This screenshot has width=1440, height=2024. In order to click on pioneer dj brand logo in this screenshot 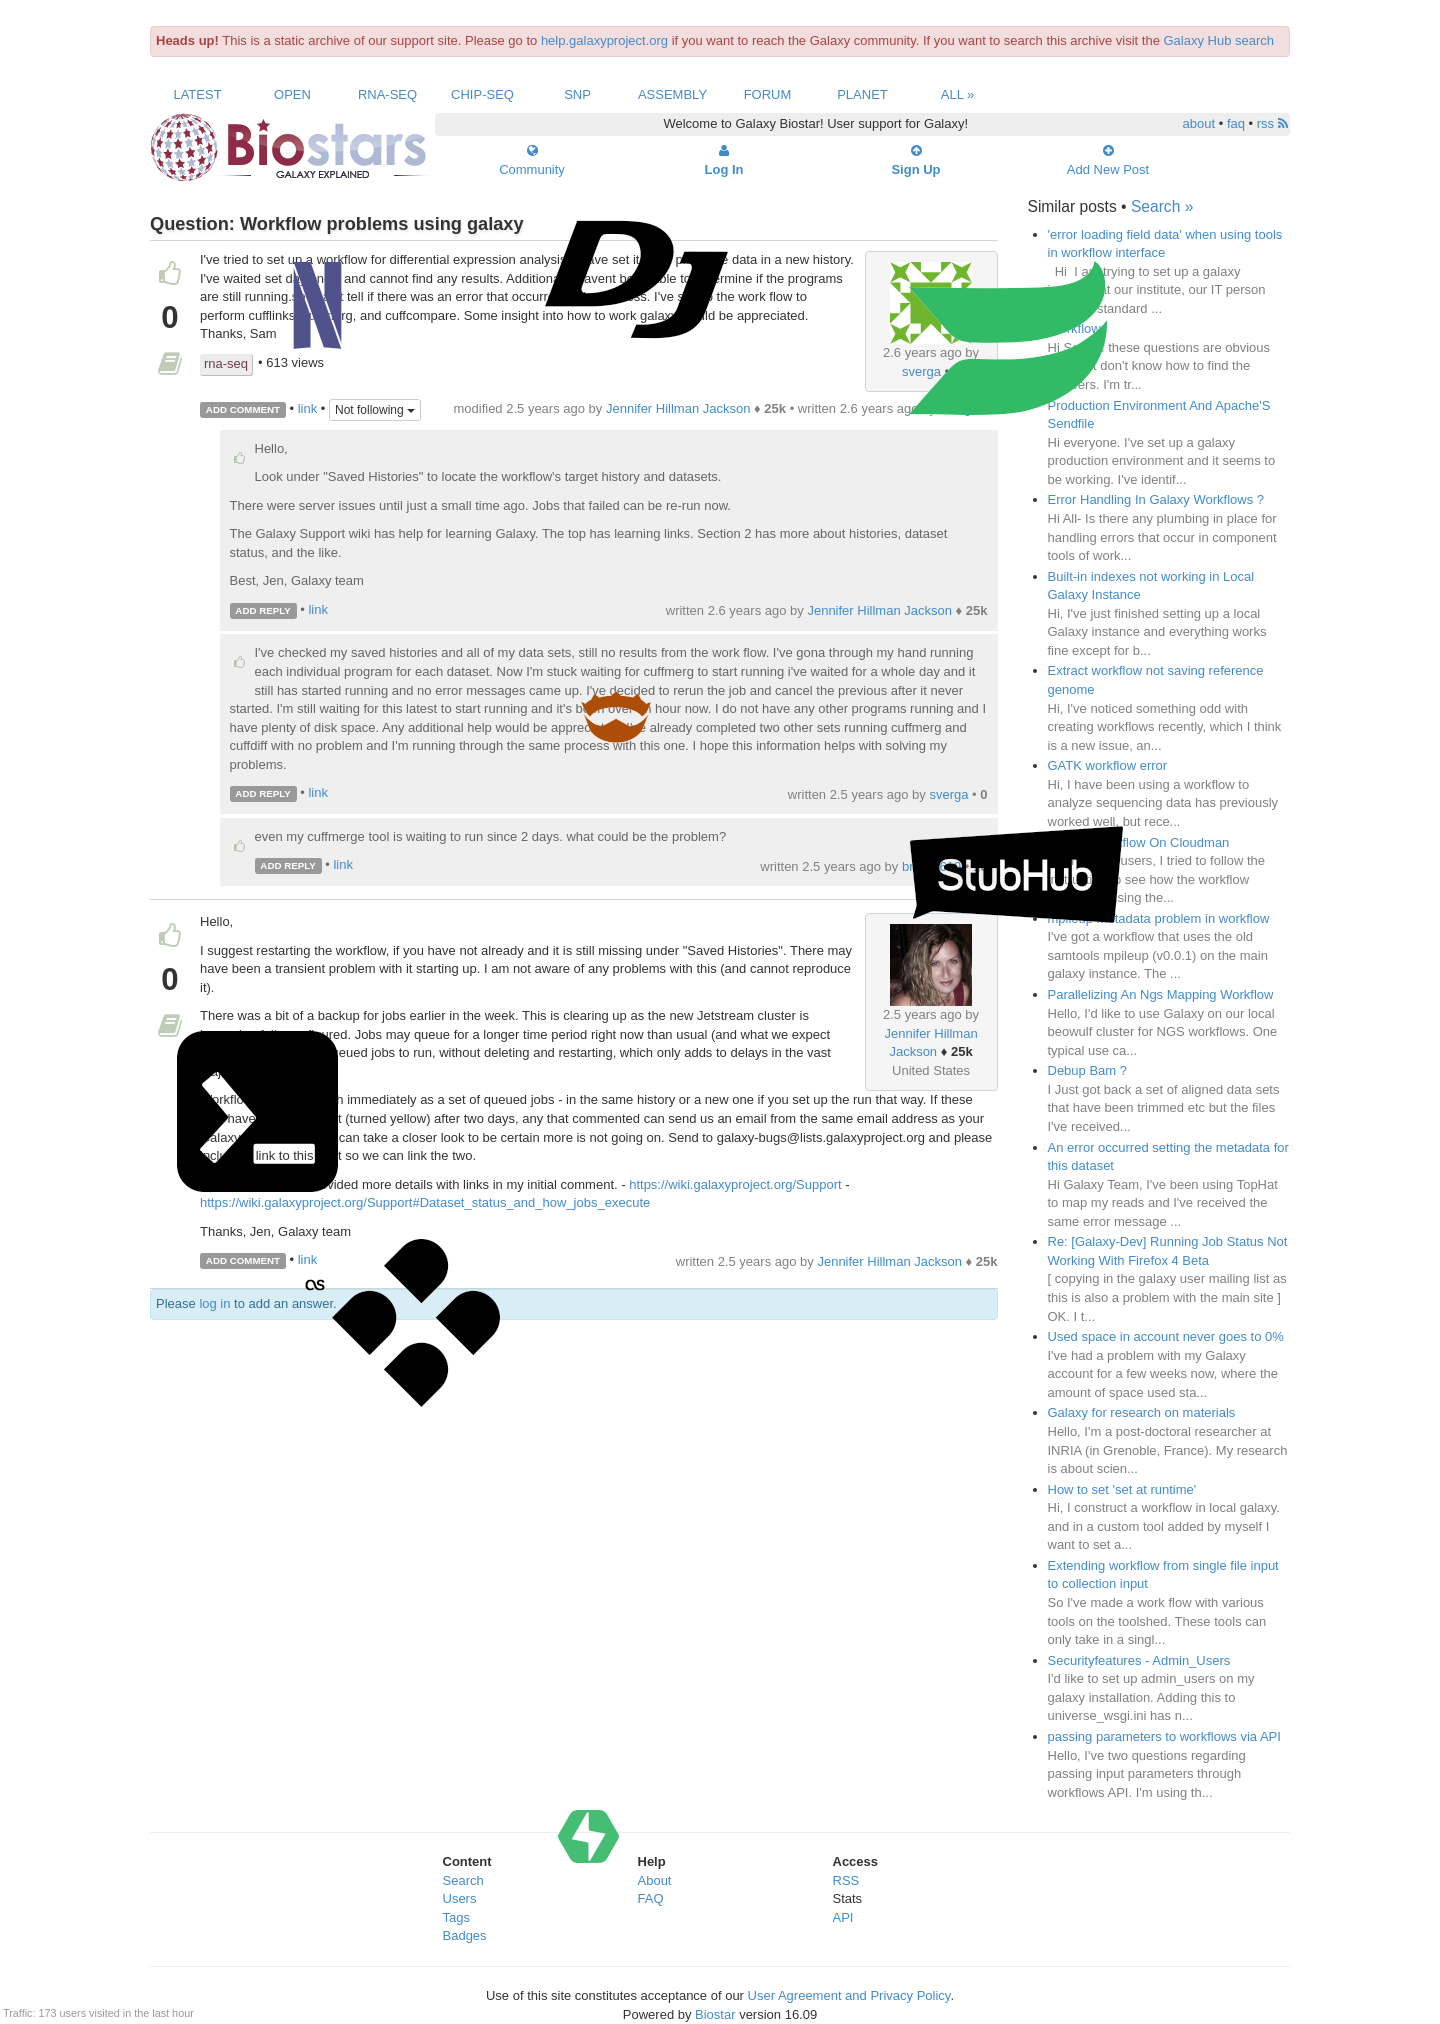, I will do `click(636, 279)`.